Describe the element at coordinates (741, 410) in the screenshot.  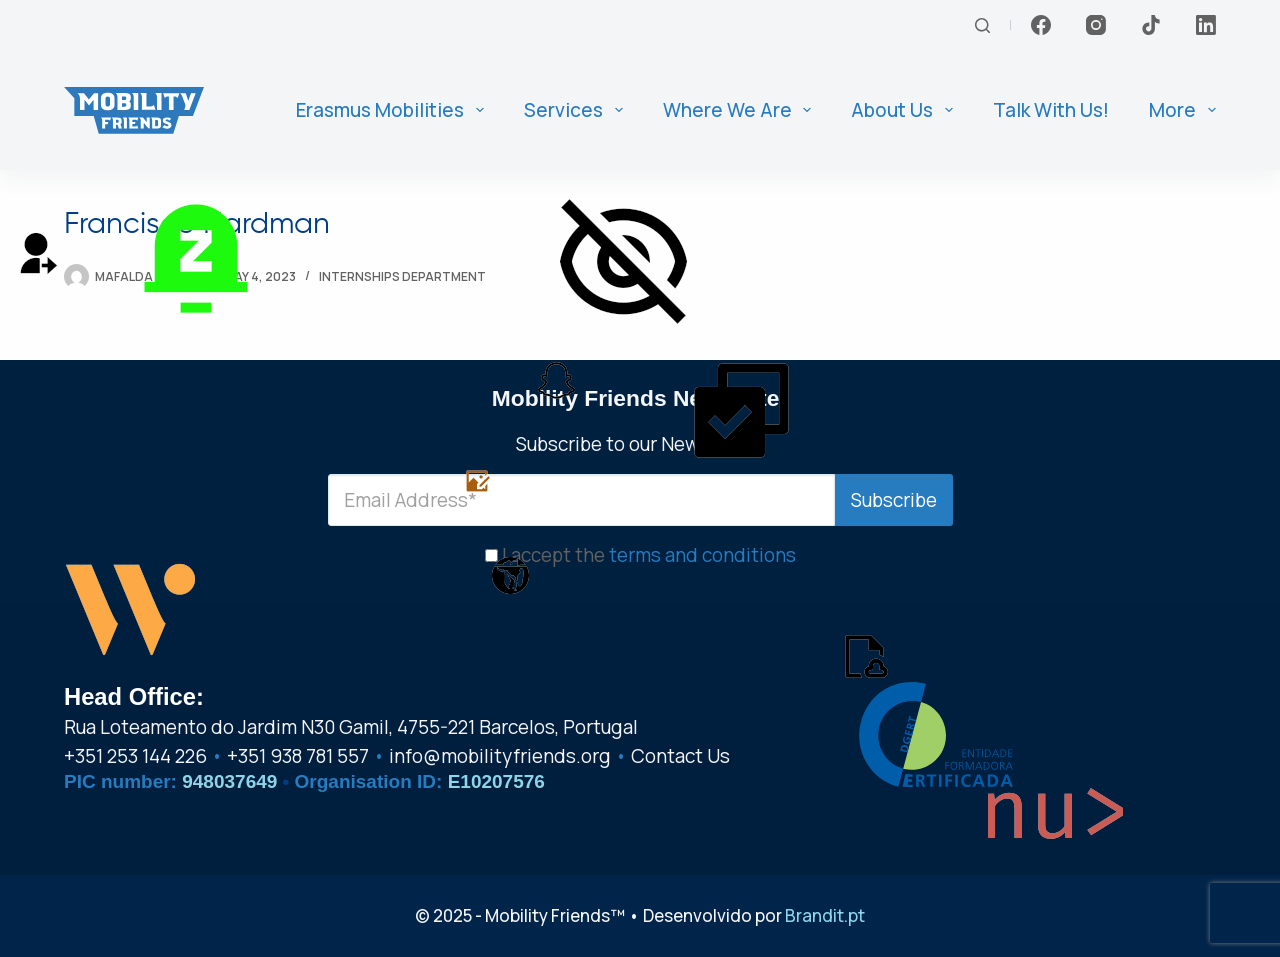
I see `select multiple items at once` at that location.